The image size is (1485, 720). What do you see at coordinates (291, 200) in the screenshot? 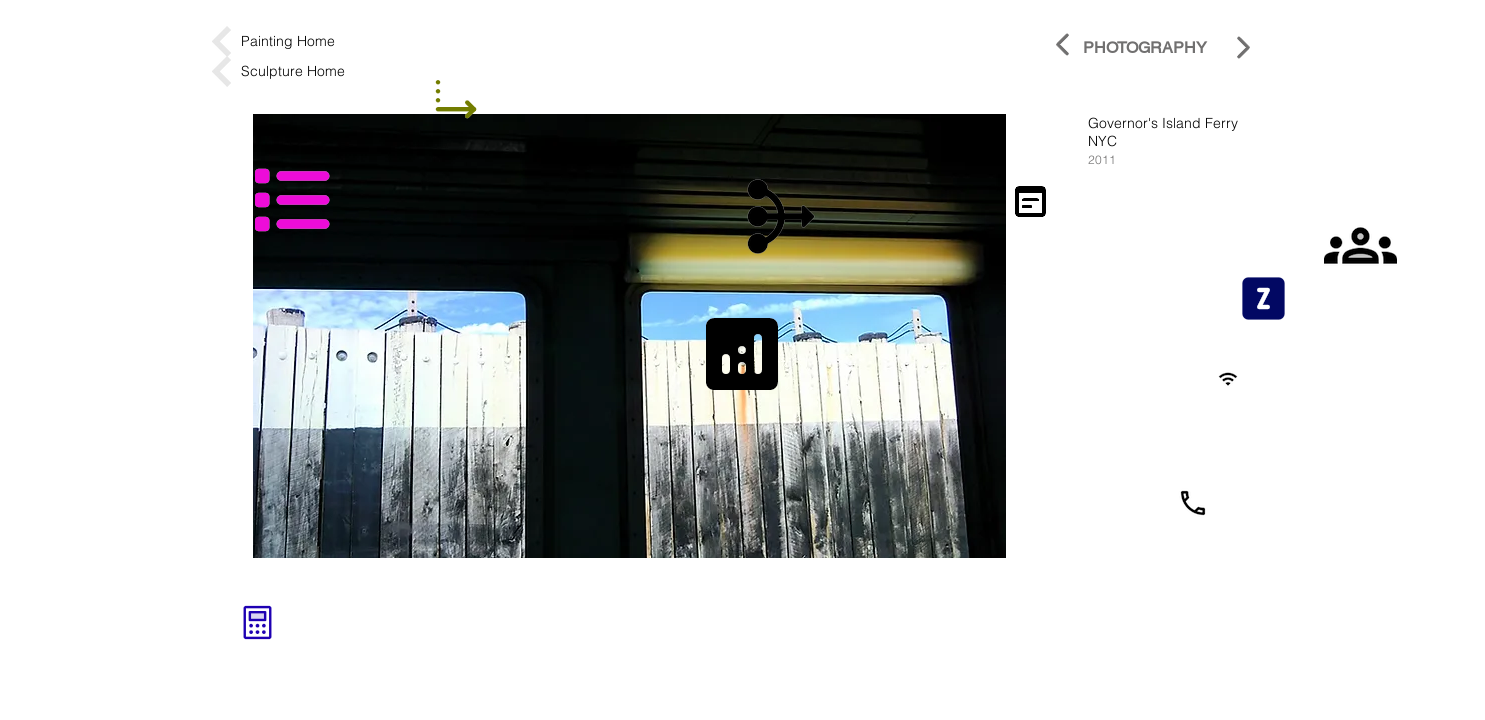
I see `view items in list format` at bounding box center [291, 200].